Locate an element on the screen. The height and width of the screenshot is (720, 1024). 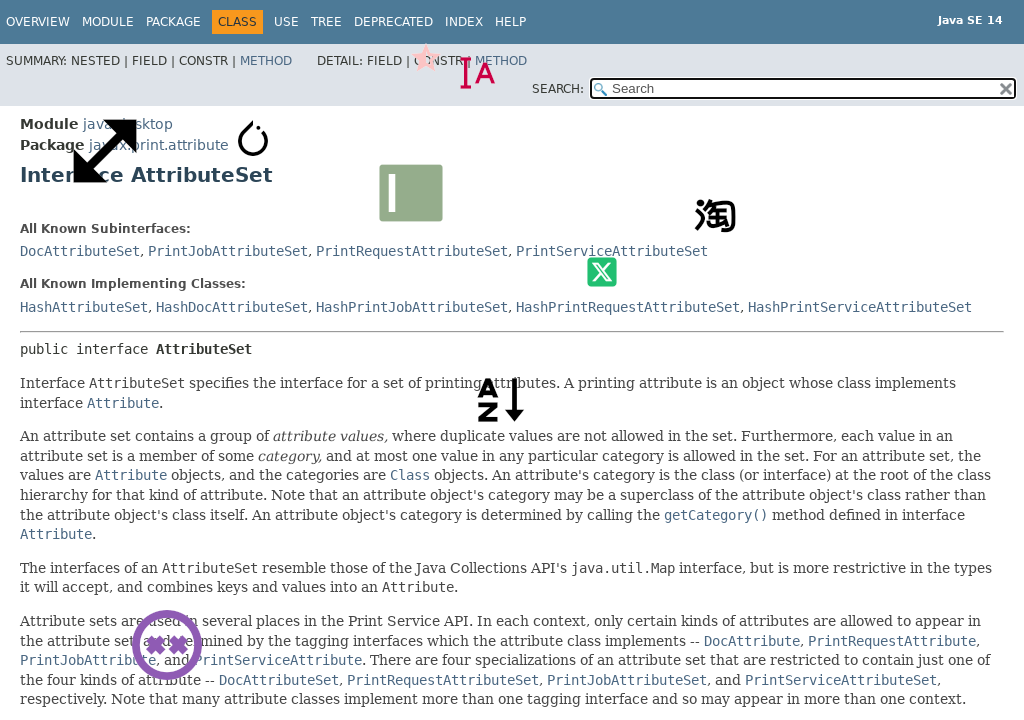
facepunch studios logo is located at coordinates (167, 645).